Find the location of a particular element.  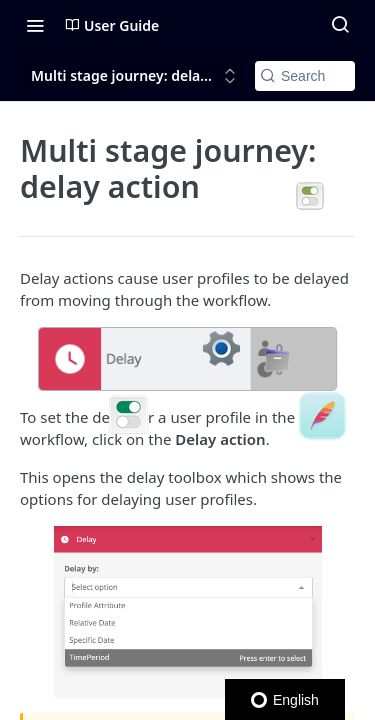

open system tweaks or customization settings is located at coordinates (128, 414).